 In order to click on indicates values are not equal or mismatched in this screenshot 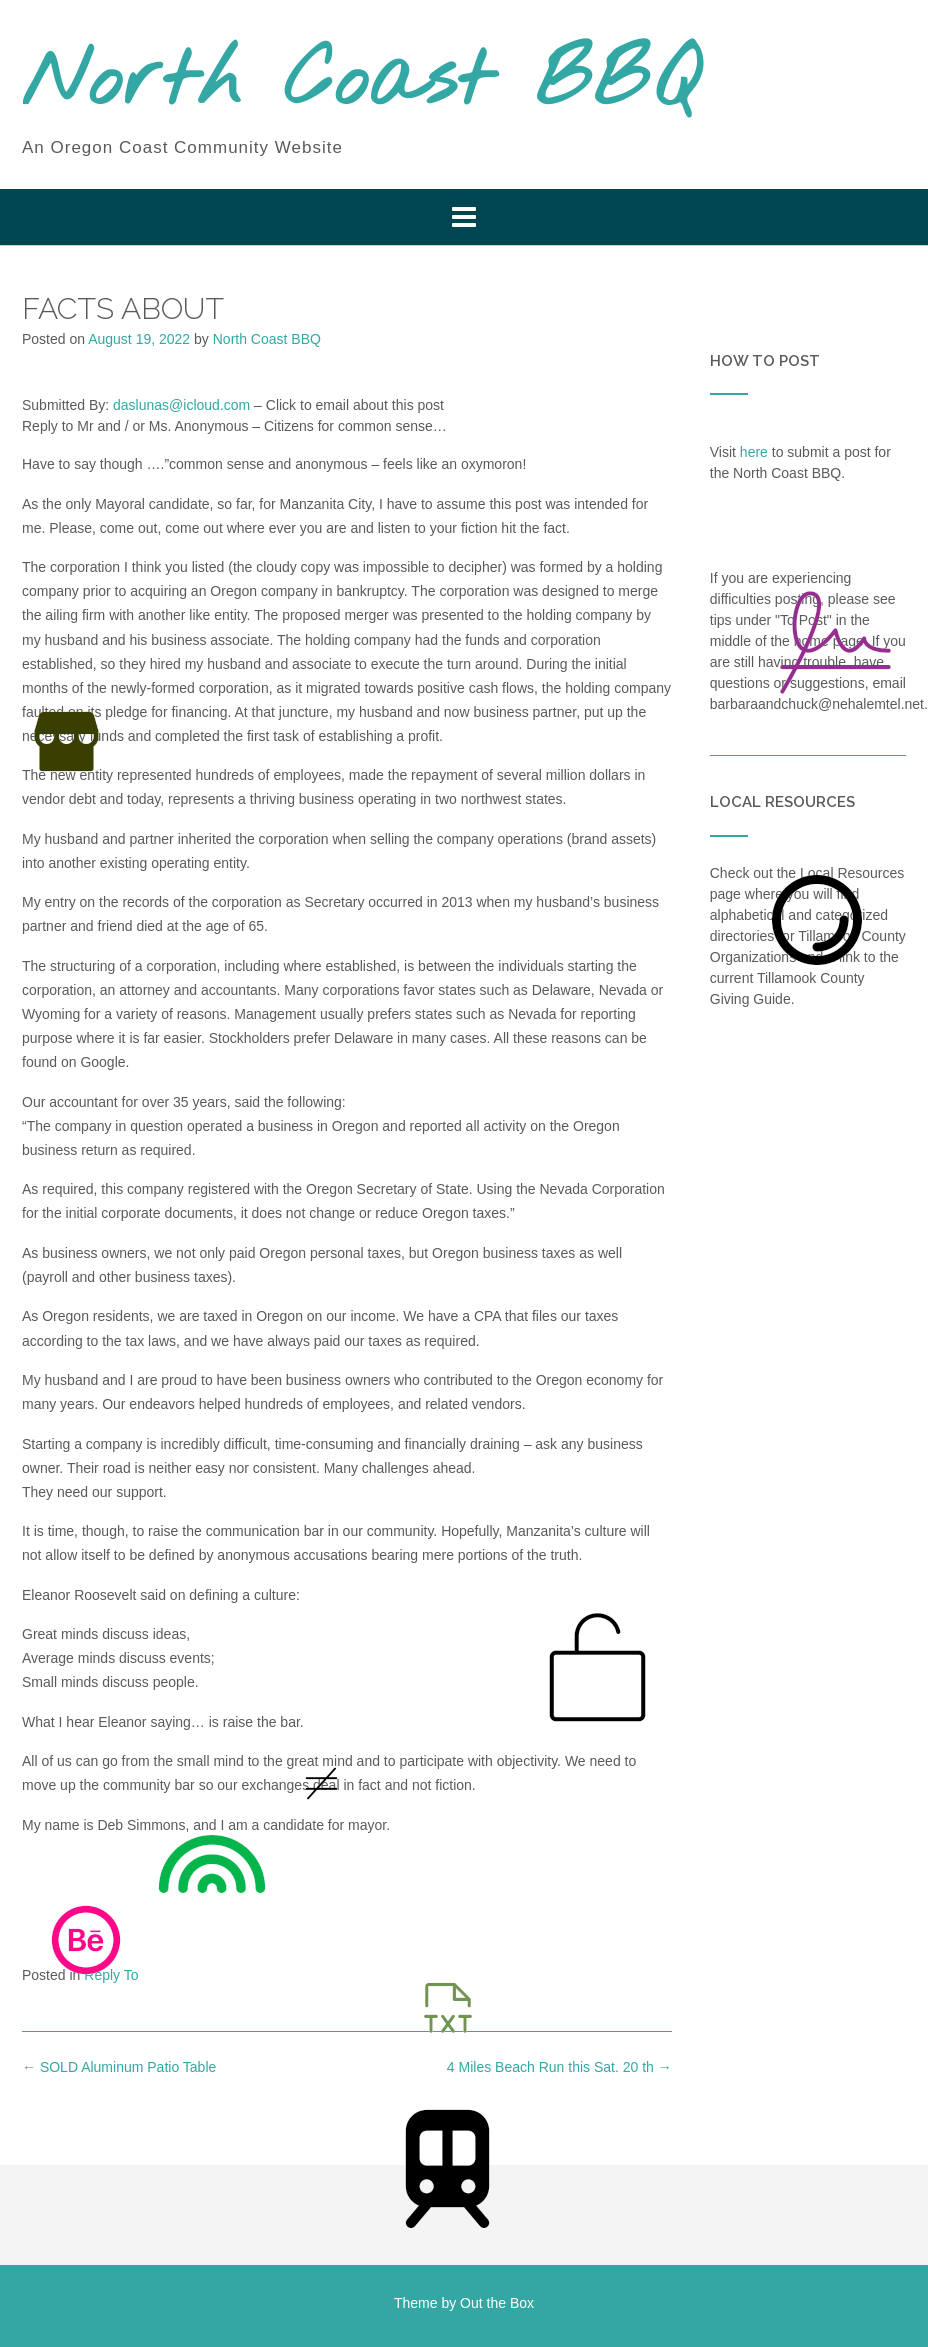, I will do `click(321, 1783)`.